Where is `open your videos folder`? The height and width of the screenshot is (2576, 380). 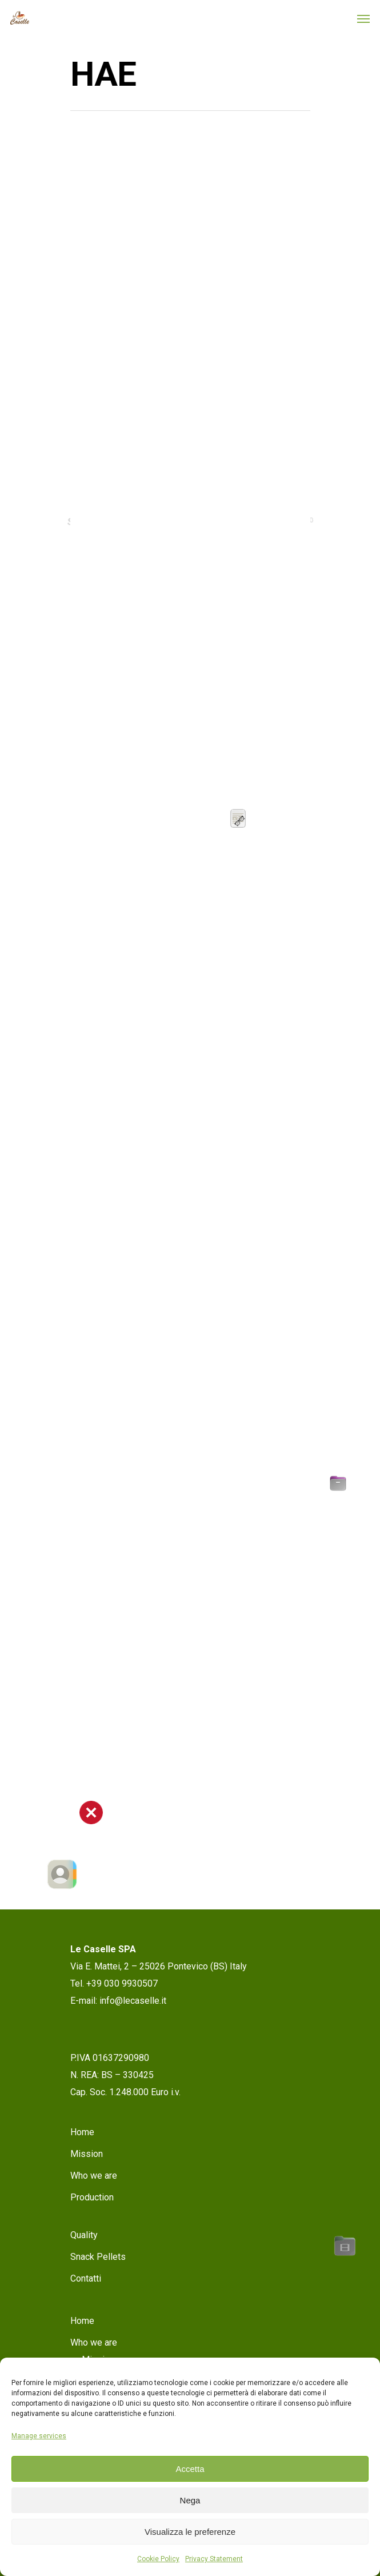
open your videos folder is located at coordinates (345, 2246).